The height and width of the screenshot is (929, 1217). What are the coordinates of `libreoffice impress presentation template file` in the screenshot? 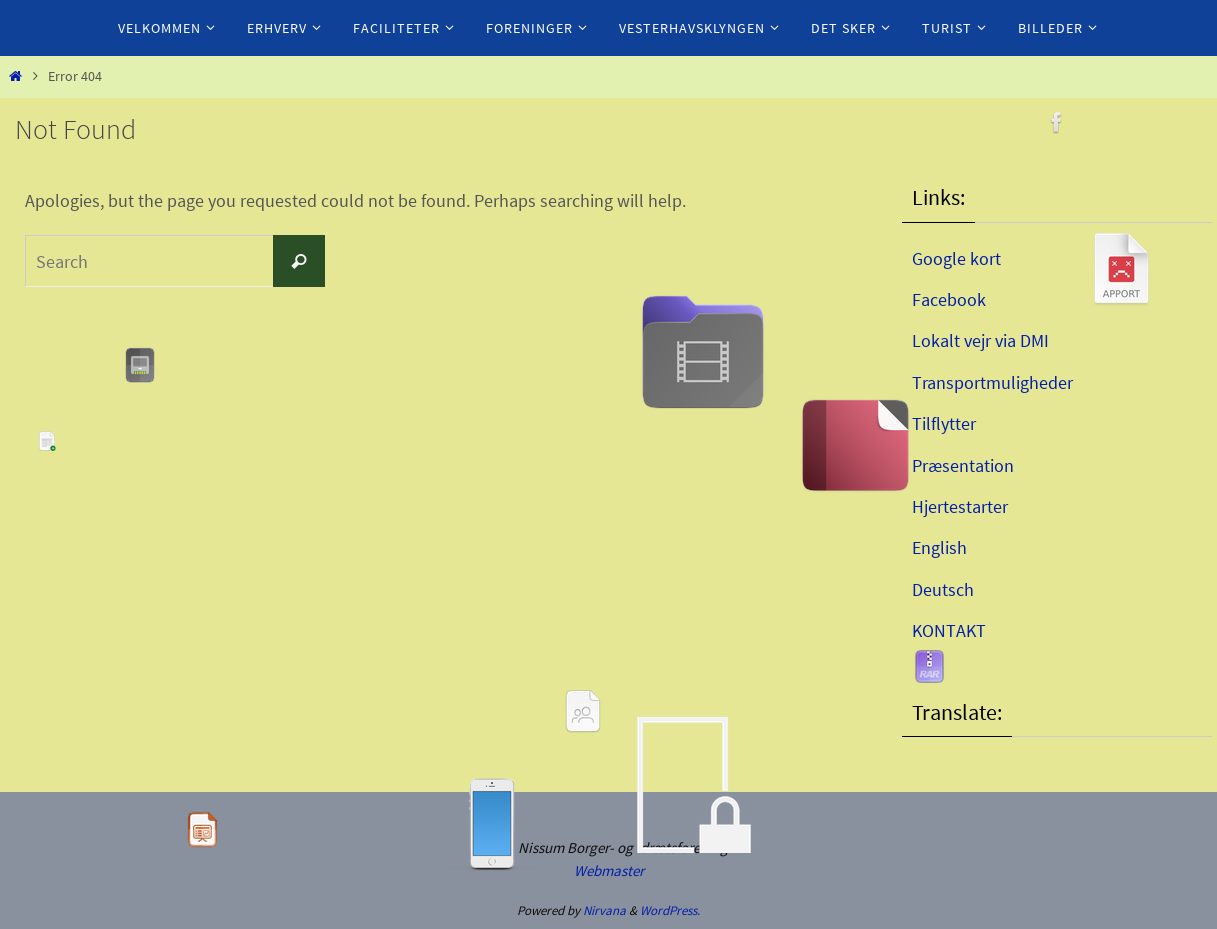 It's located at (202, 829).